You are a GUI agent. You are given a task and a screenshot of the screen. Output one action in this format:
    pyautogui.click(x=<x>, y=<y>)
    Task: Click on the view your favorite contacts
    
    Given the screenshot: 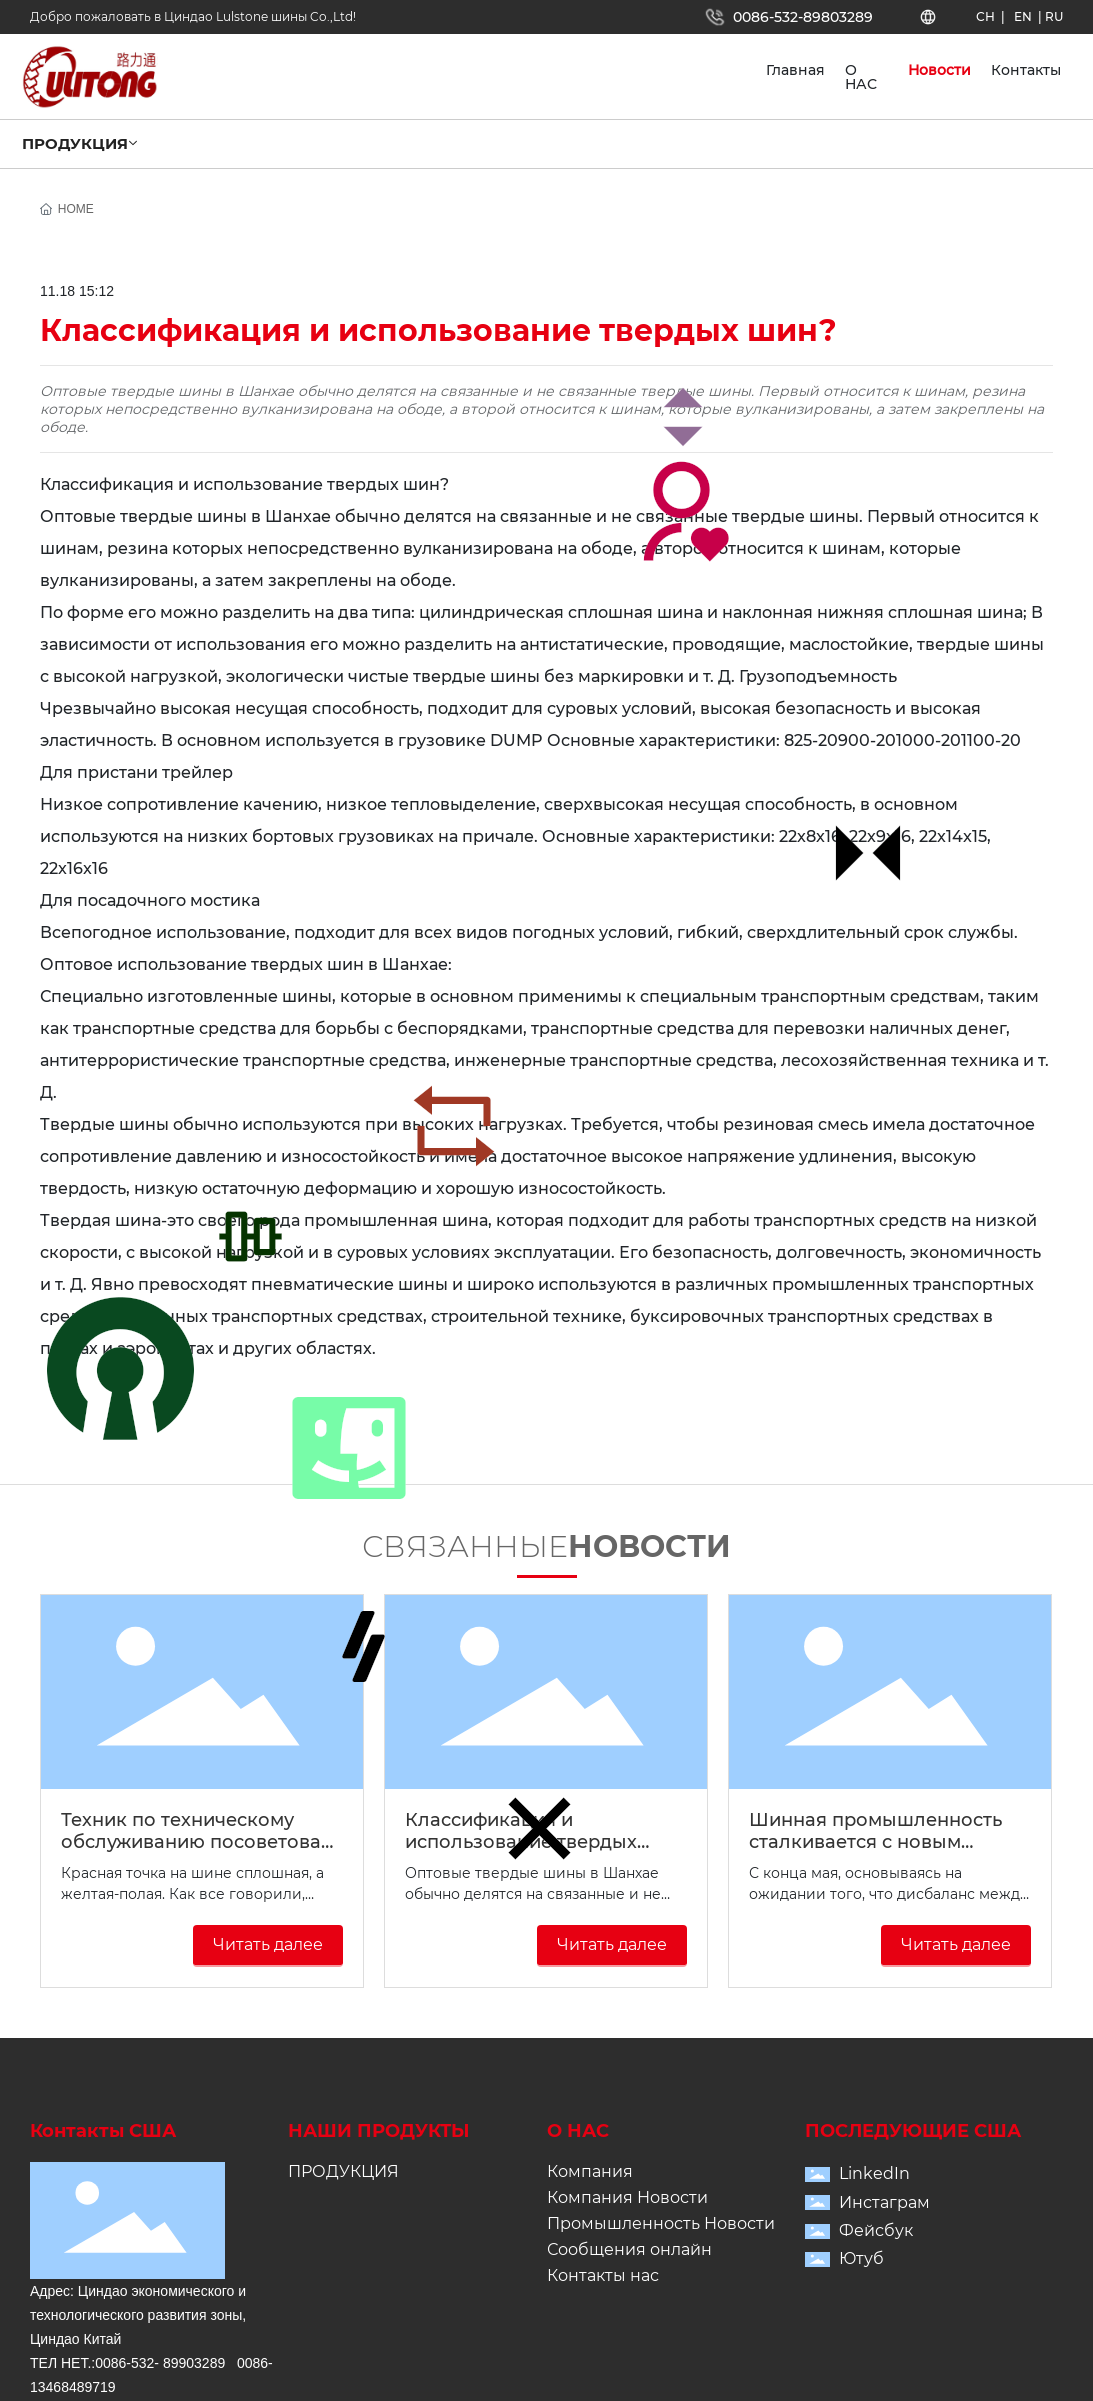 What is the action you would take?
    pyautogui.click(x=681, y=513)
    